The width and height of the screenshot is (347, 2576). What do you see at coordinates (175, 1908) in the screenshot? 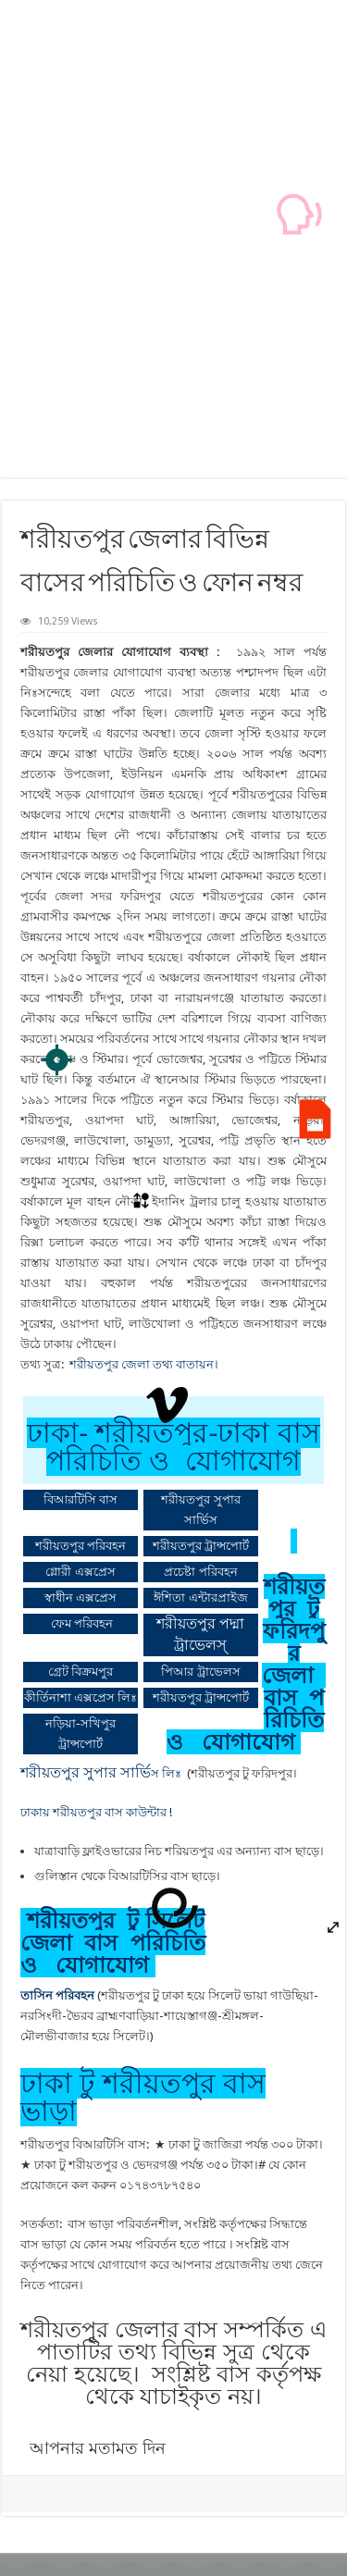
I see `every.org logo` at bounding box center [175, 1908].